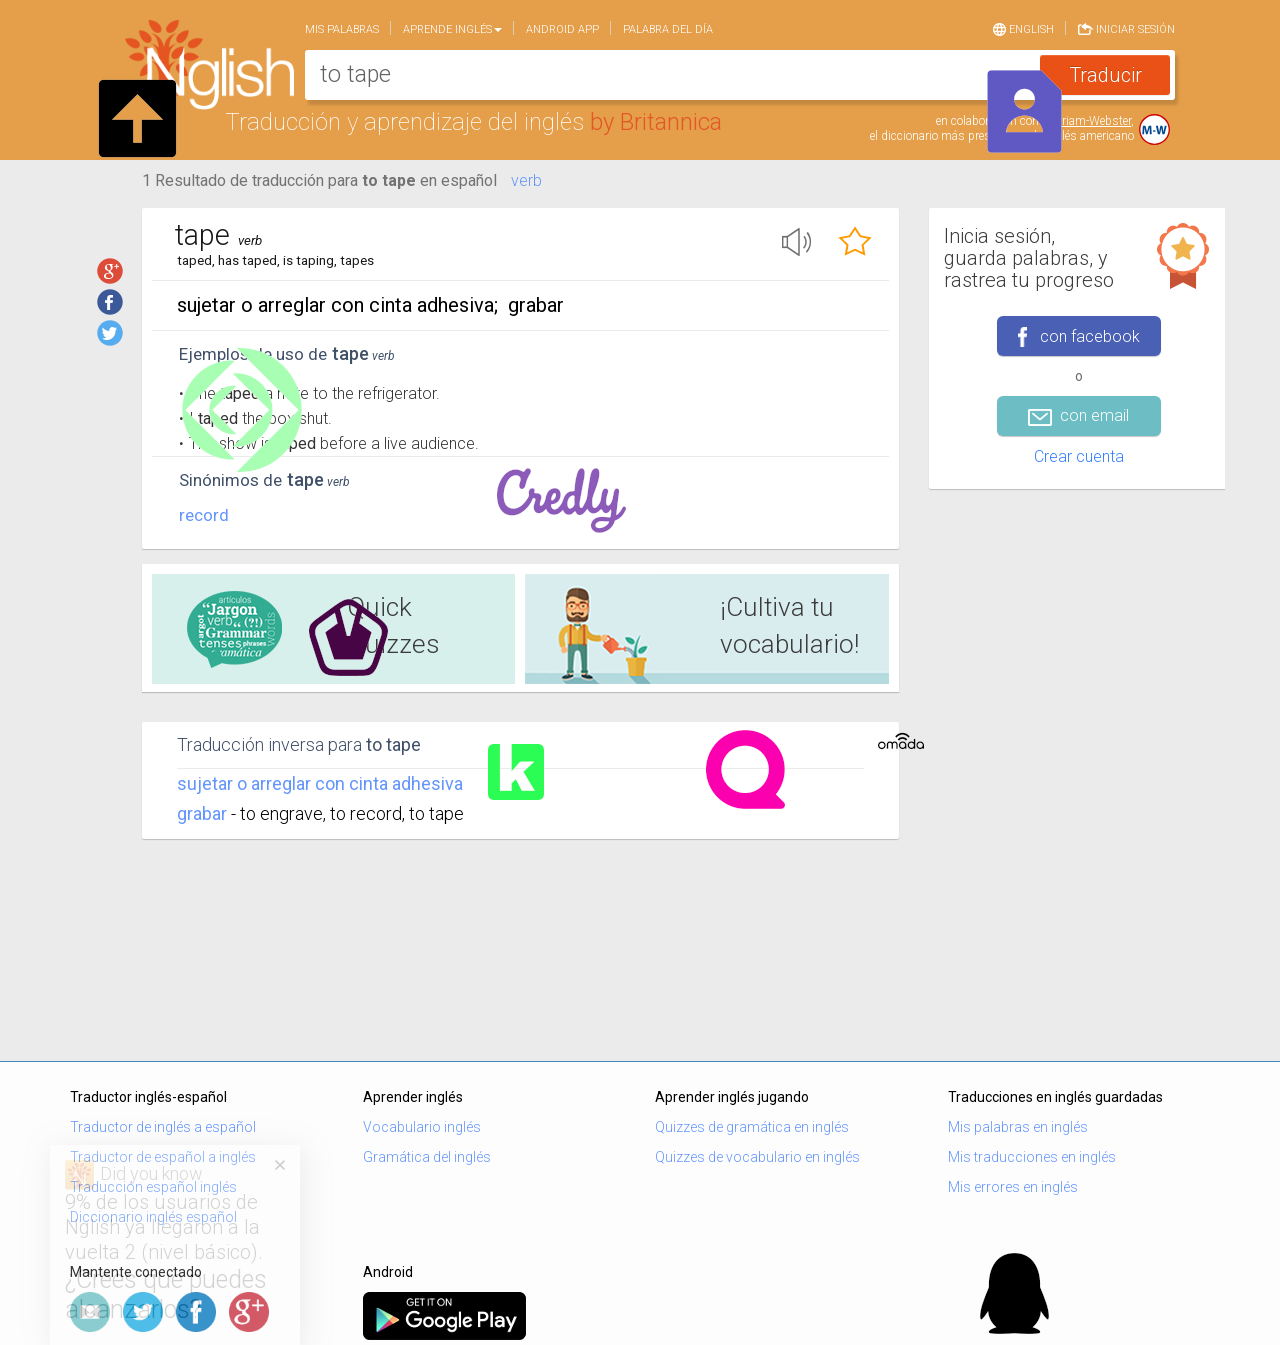  Describe the element at coordinates (901, 741) in the screenshot. I see `omada cloud logo` at that location.